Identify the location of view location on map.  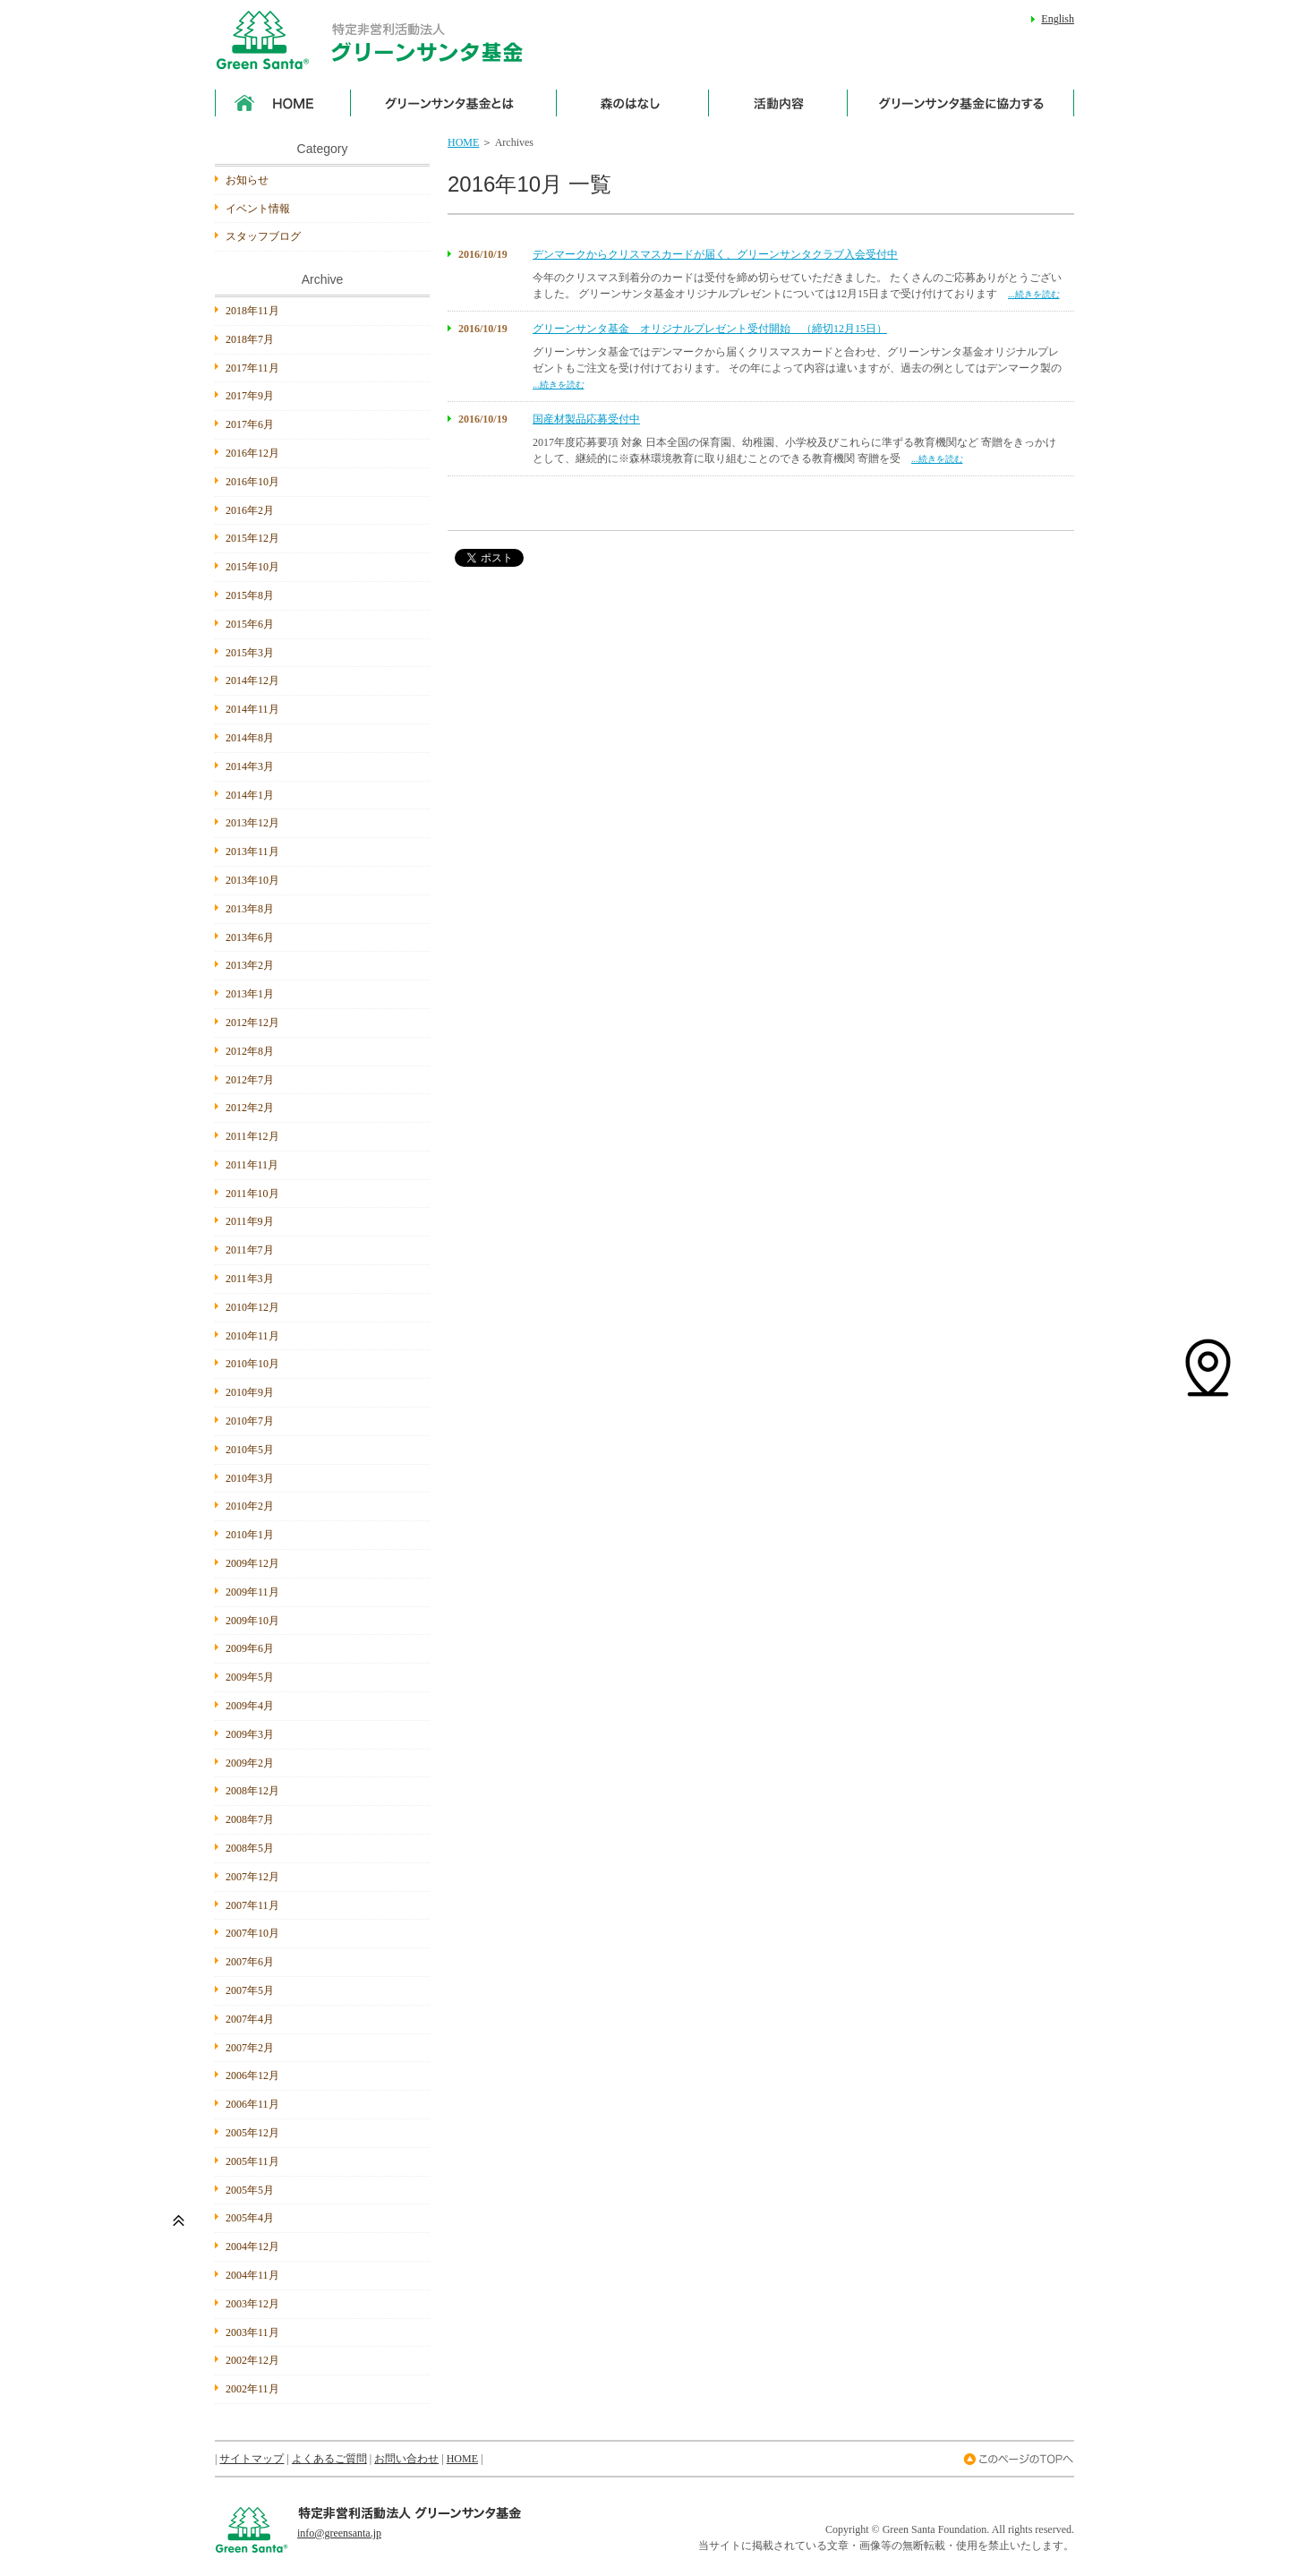
(1208, 1367).